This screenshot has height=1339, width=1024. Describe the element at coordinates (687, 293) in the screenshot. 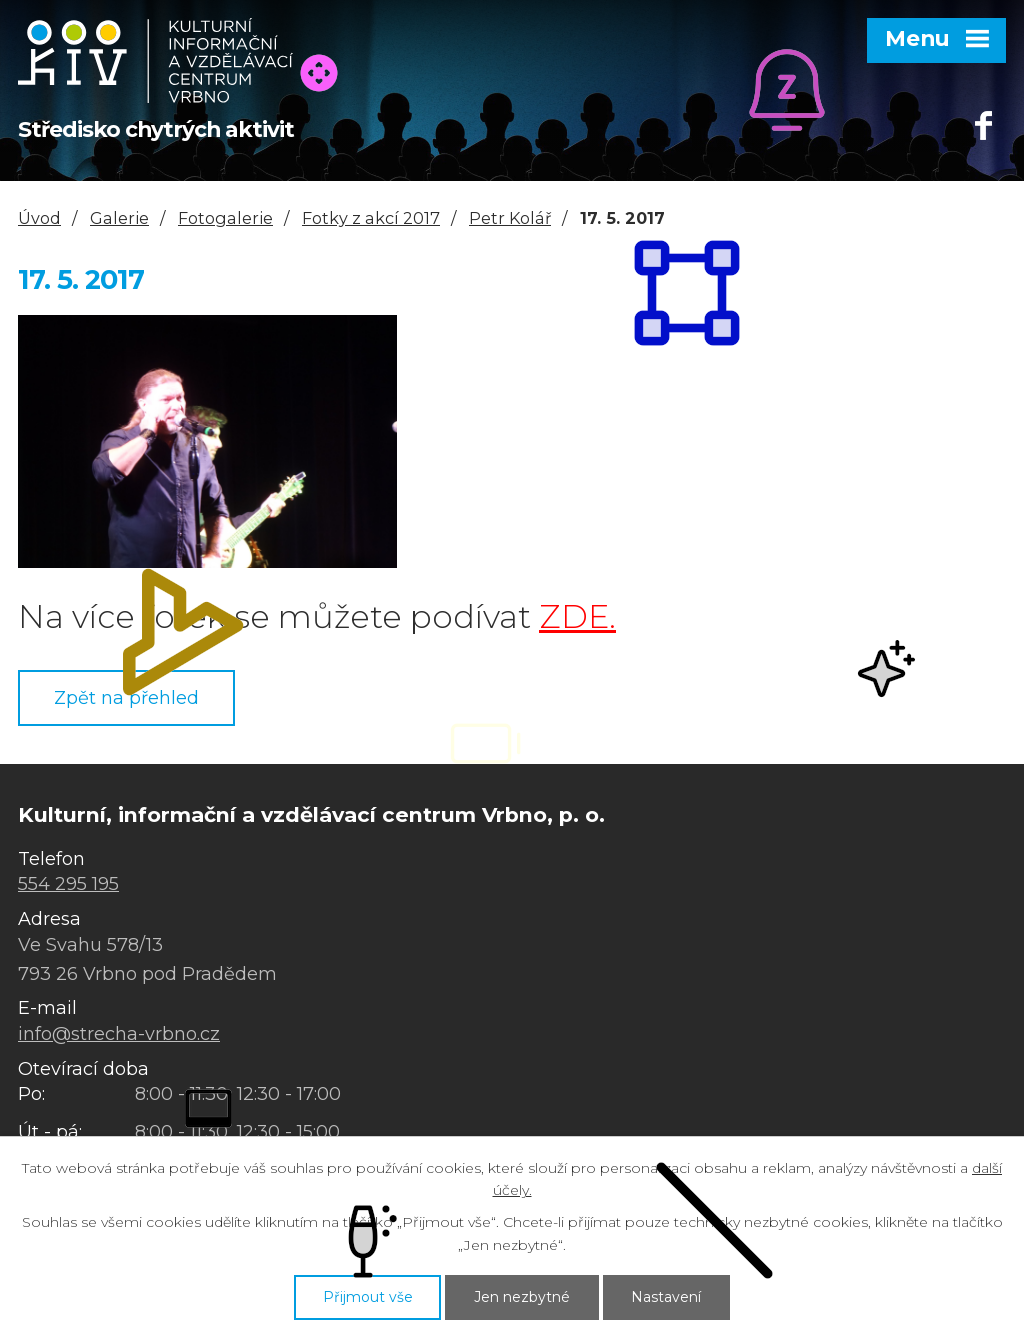

I see `adjust selection boundaries` at that location.